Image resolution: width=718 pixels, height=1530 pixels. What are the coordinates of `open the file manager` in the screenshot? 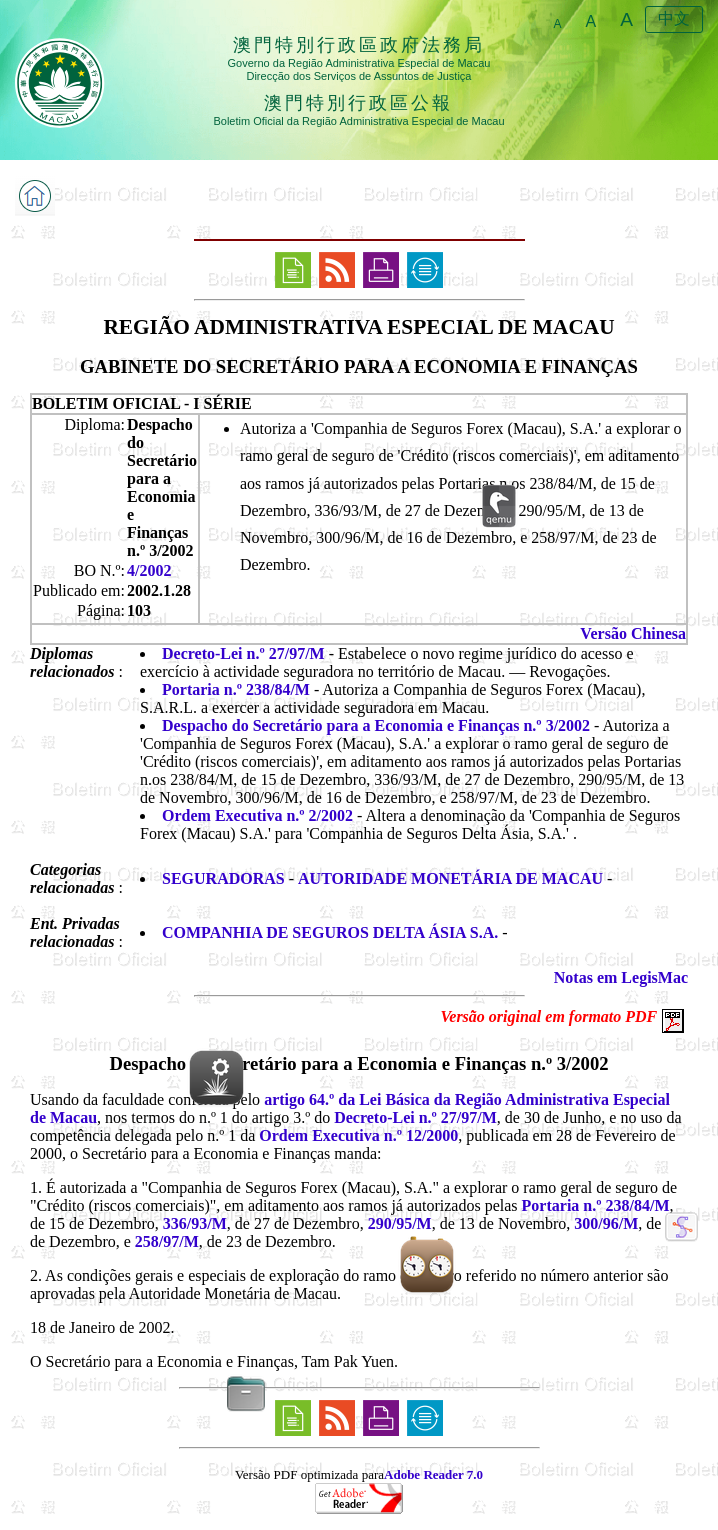 It's located at (246, 1393).